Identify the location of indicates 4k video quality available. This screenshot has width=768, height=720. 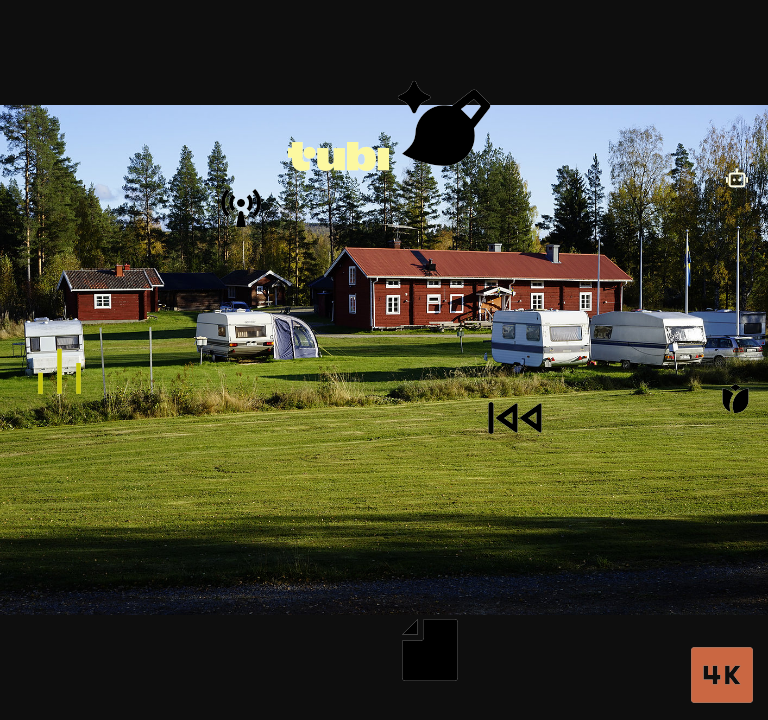
(722, 675).